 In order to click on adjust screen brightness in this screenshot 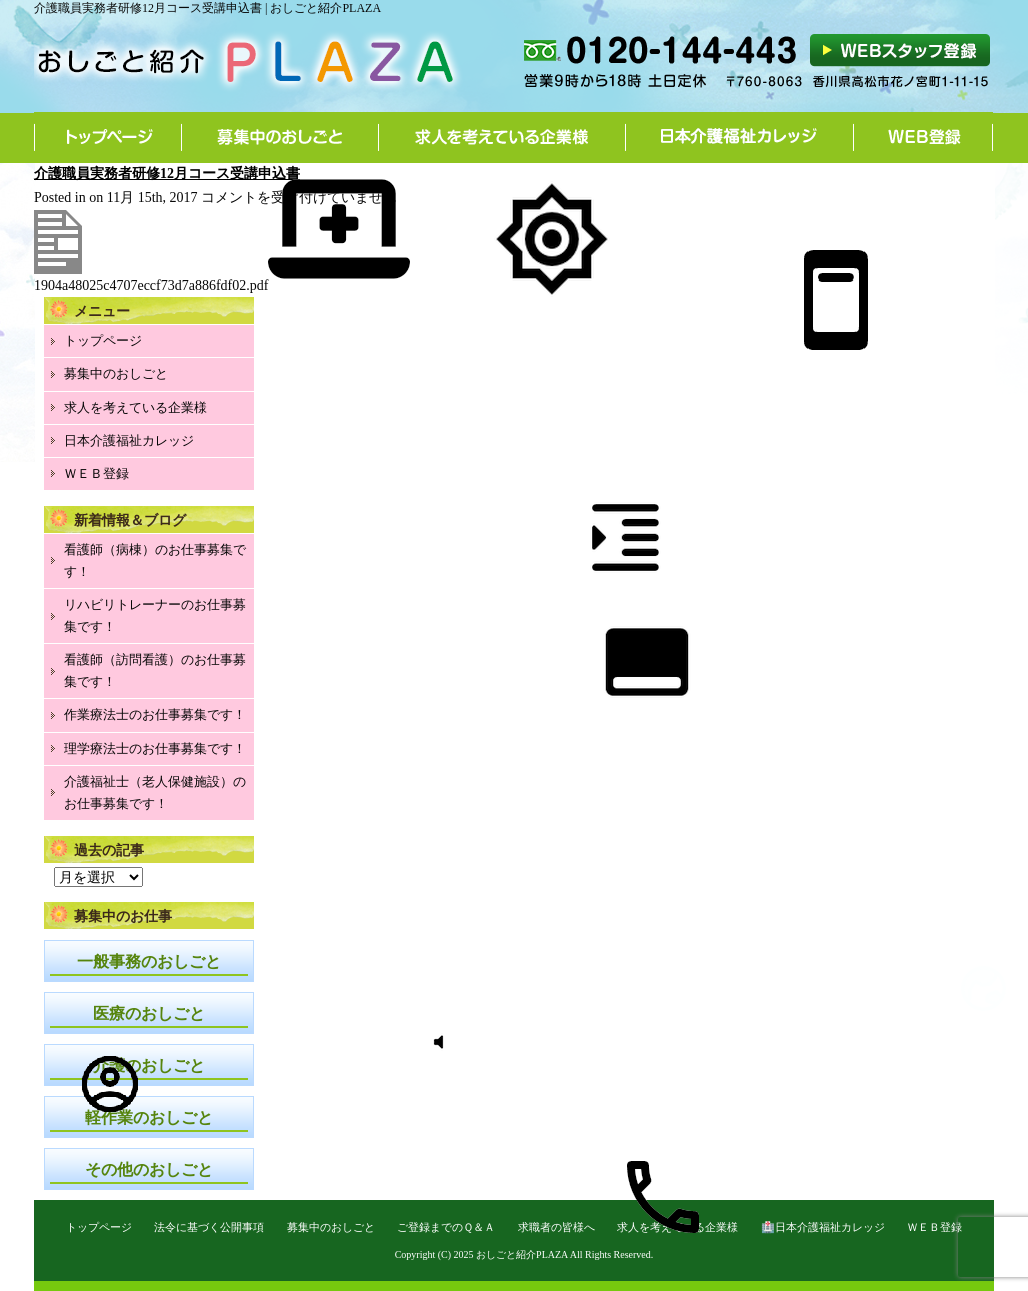, I will do `click(552, 239)`.